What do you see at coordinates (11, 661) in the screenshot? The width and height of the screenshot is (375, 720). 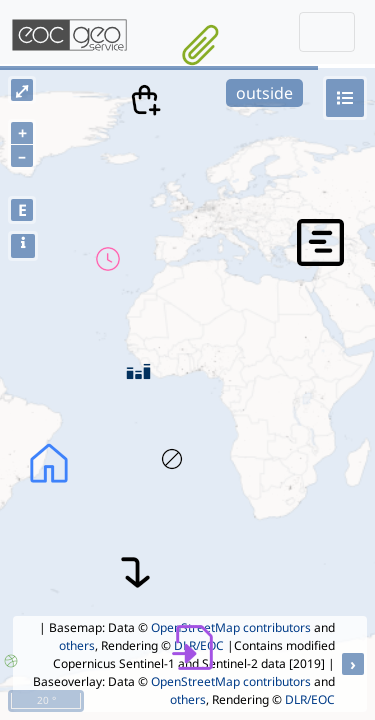 I see `view dribbble profile or portfolio` at bounding box center [11, 661].